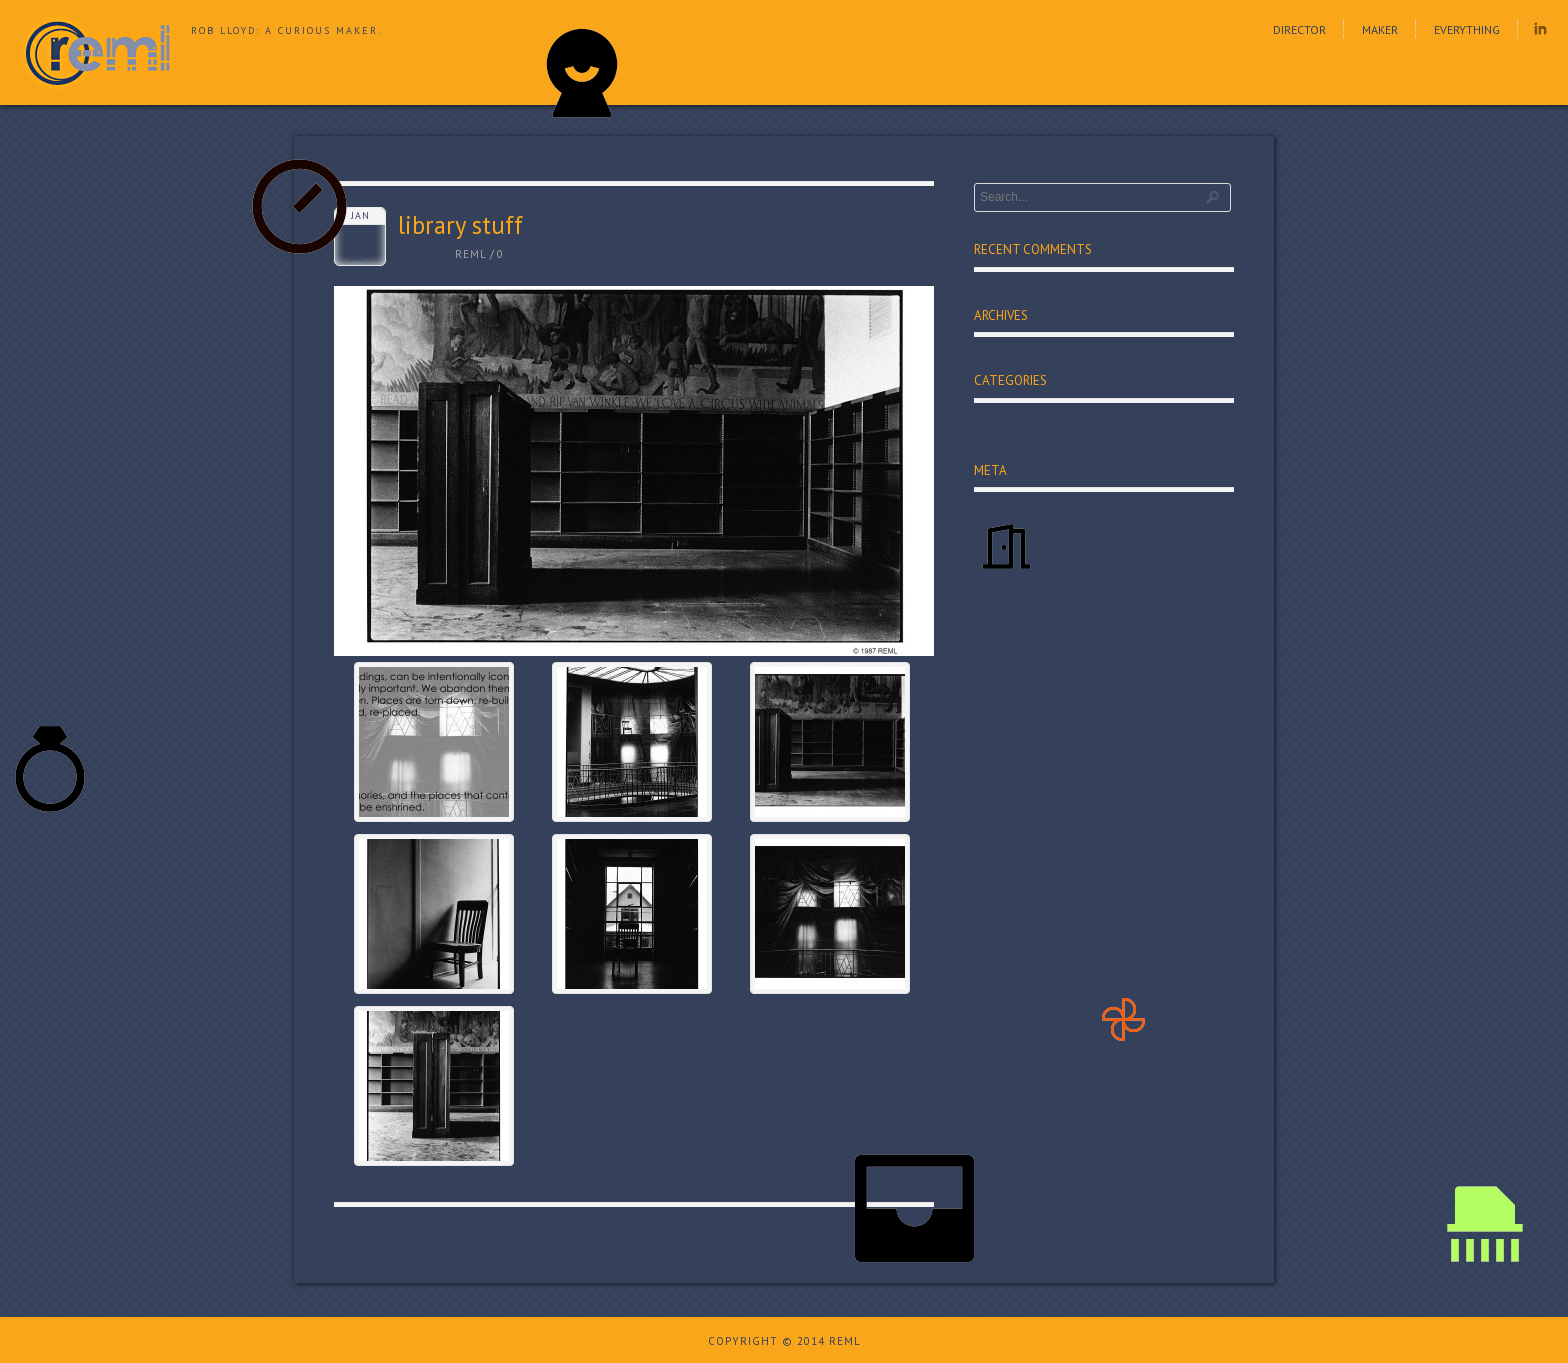  I want to click on set a countdown timer, so click(299, 206).